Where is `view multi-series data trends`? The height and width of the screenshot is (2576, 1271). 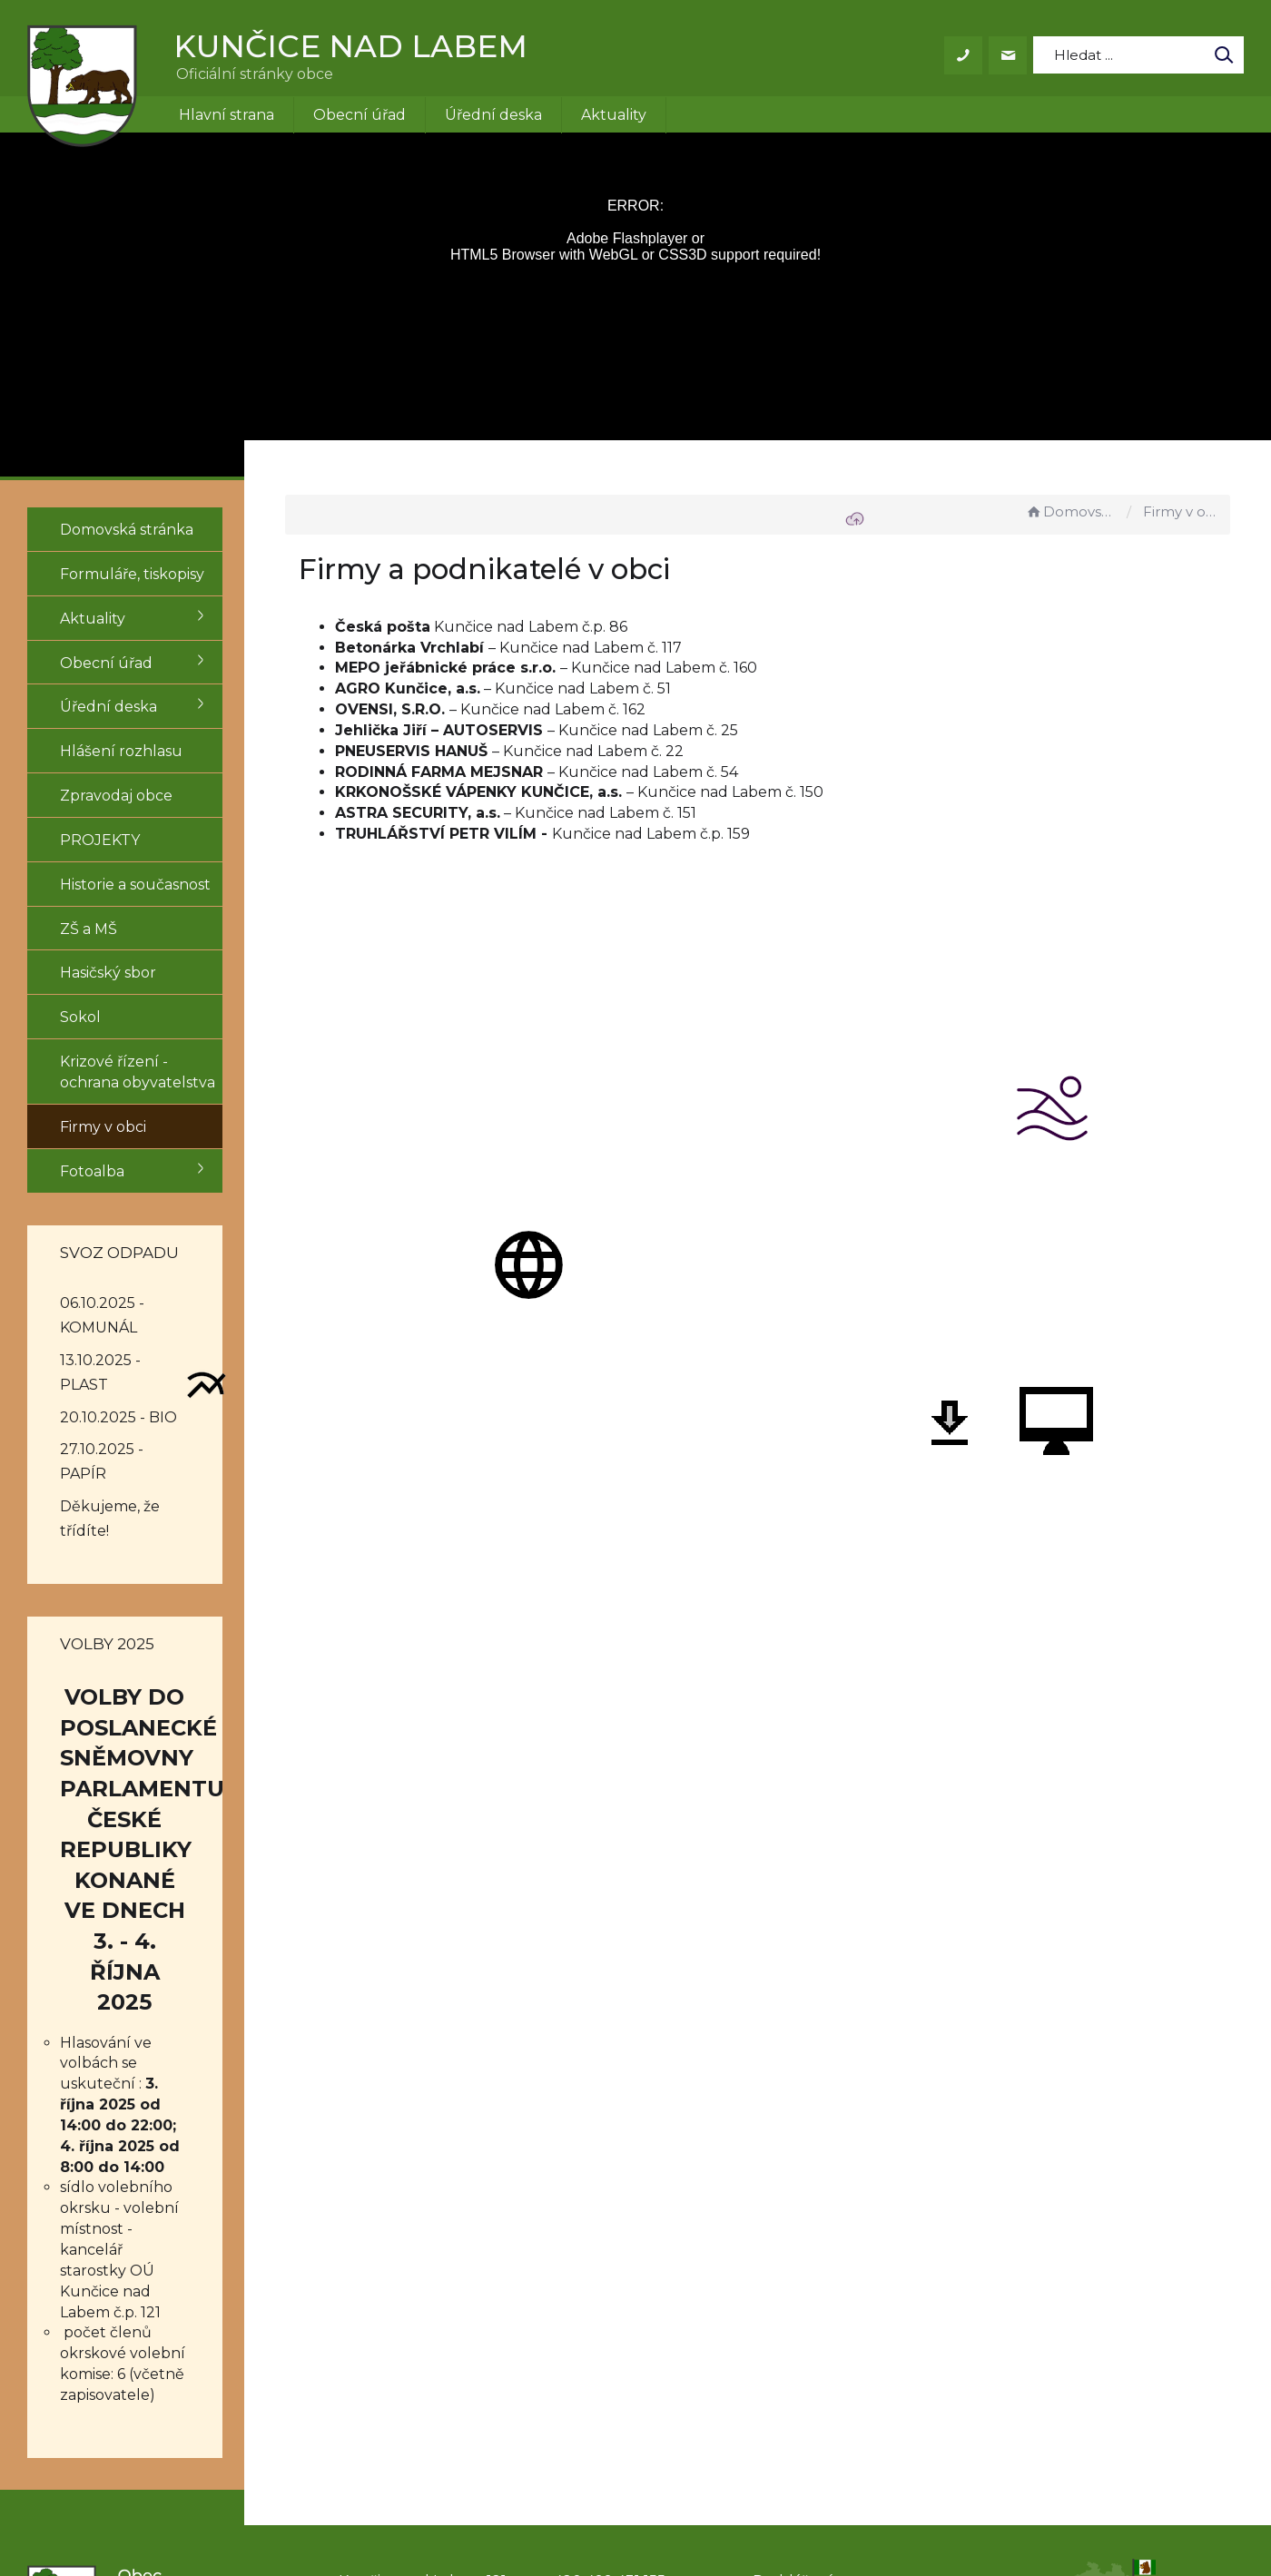
view multi-series data trends is located at coordinates (206, 1385).